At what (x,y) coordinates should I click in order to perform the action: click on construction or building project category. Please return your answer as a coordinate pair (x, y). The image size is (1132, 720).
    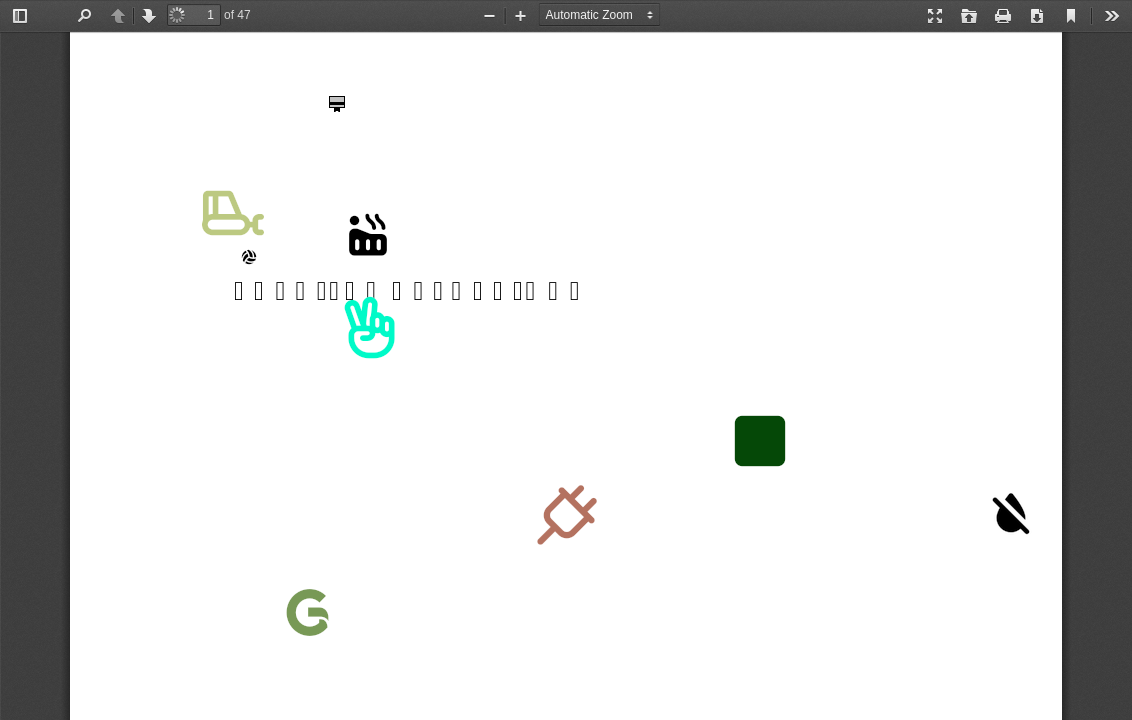
    Looking at the image, I should click on (233, 213).